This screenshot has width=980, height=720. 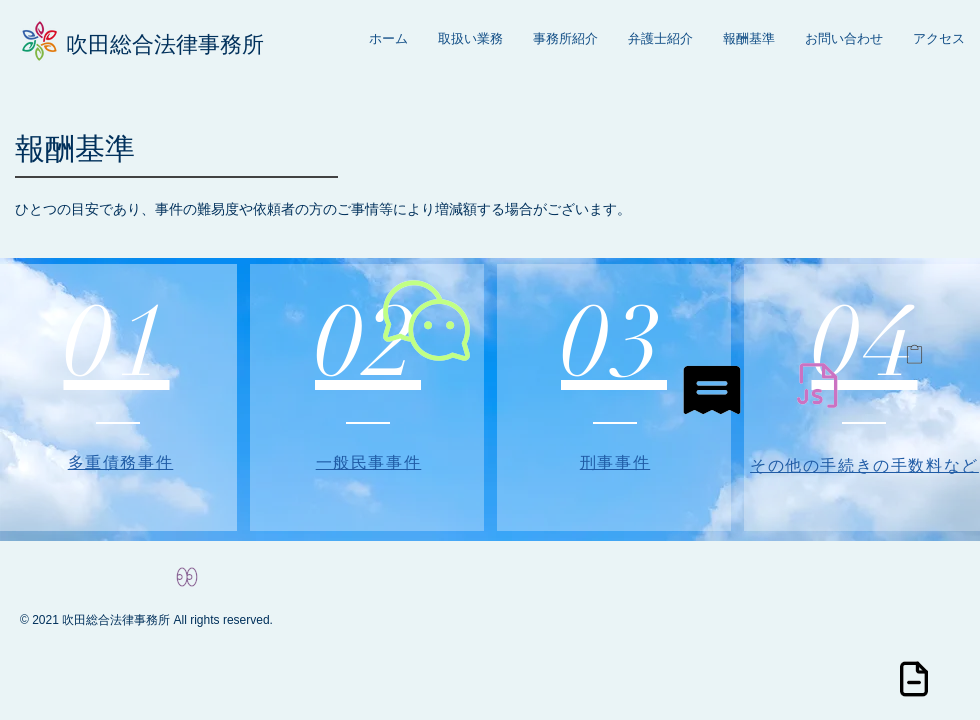 What do you see at coordinates (914, 354) in the screenshot?
I see `copy to clipboard` at bounding box center [914, 354].